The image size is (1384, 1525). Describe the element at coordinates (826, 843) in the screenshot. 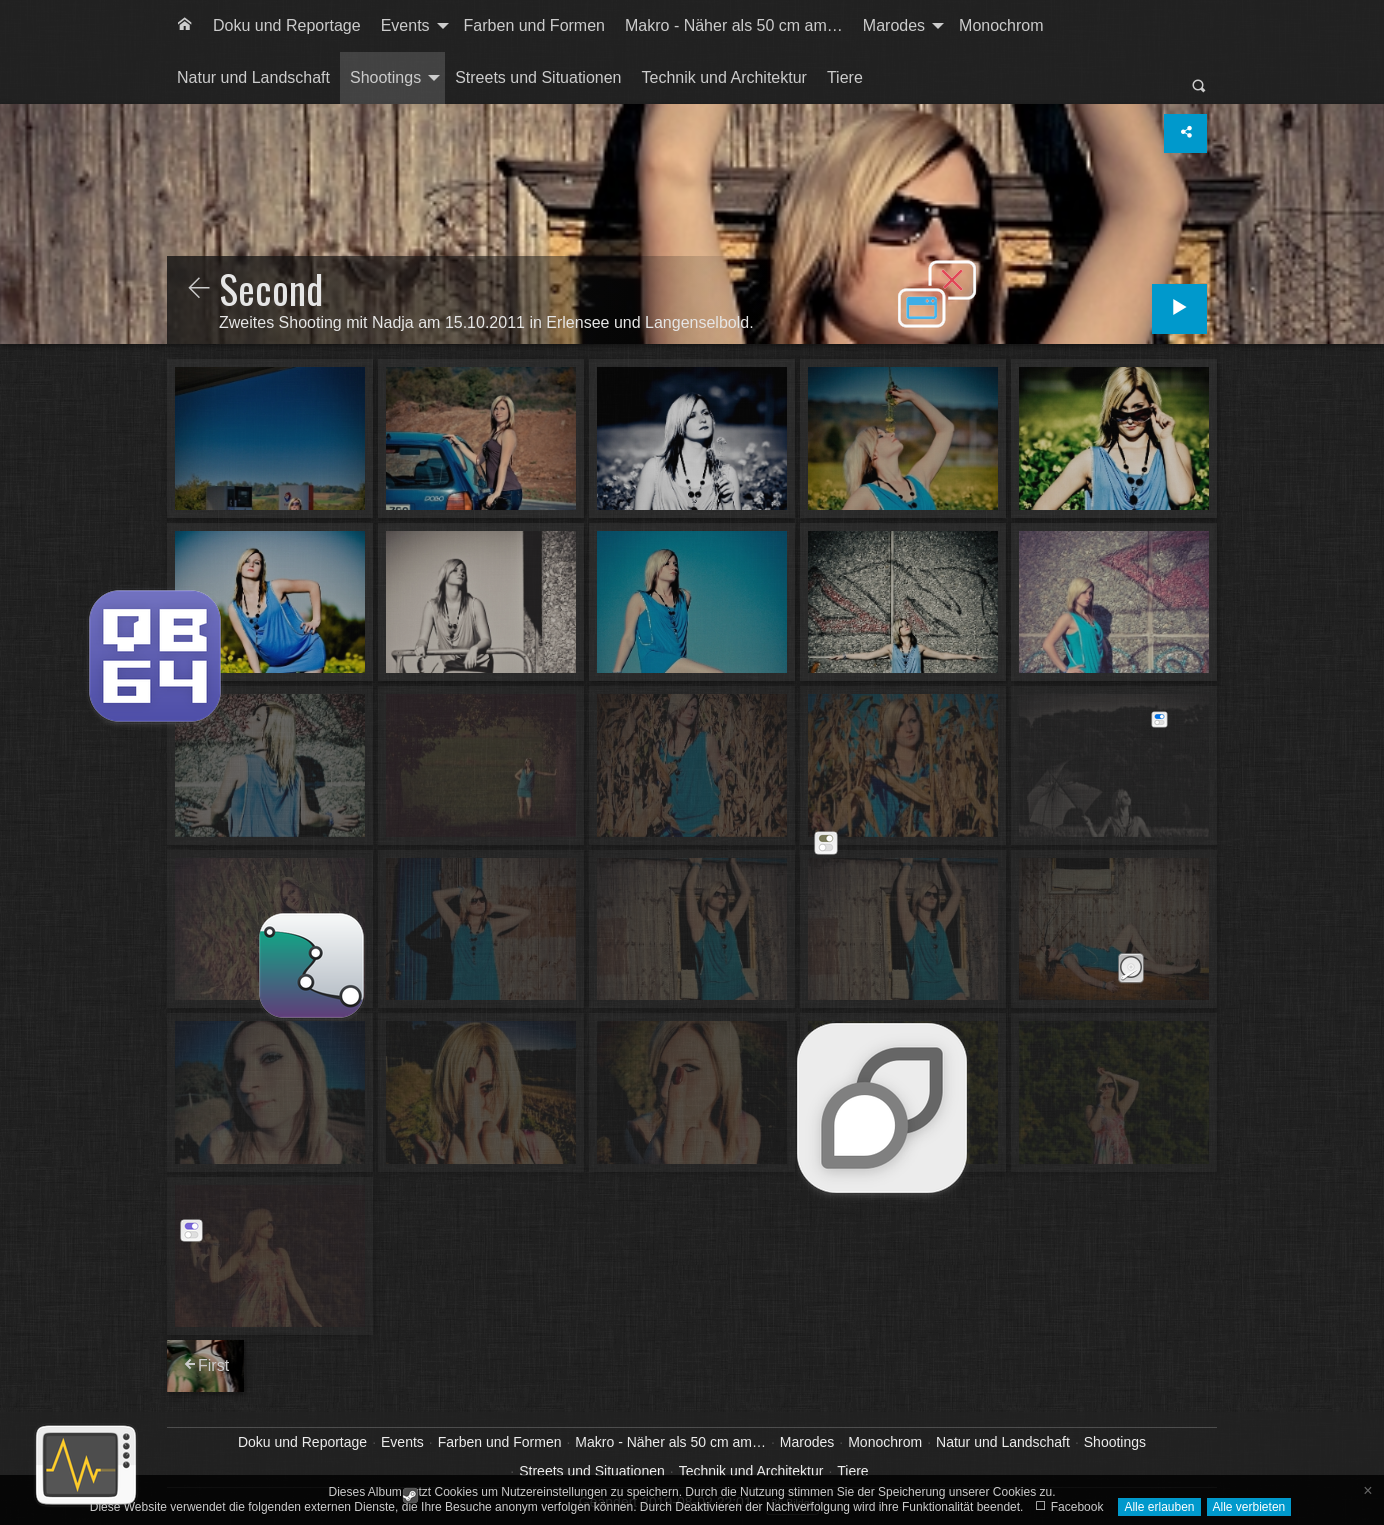

I see `open system tweaks or customization settings` at that location.